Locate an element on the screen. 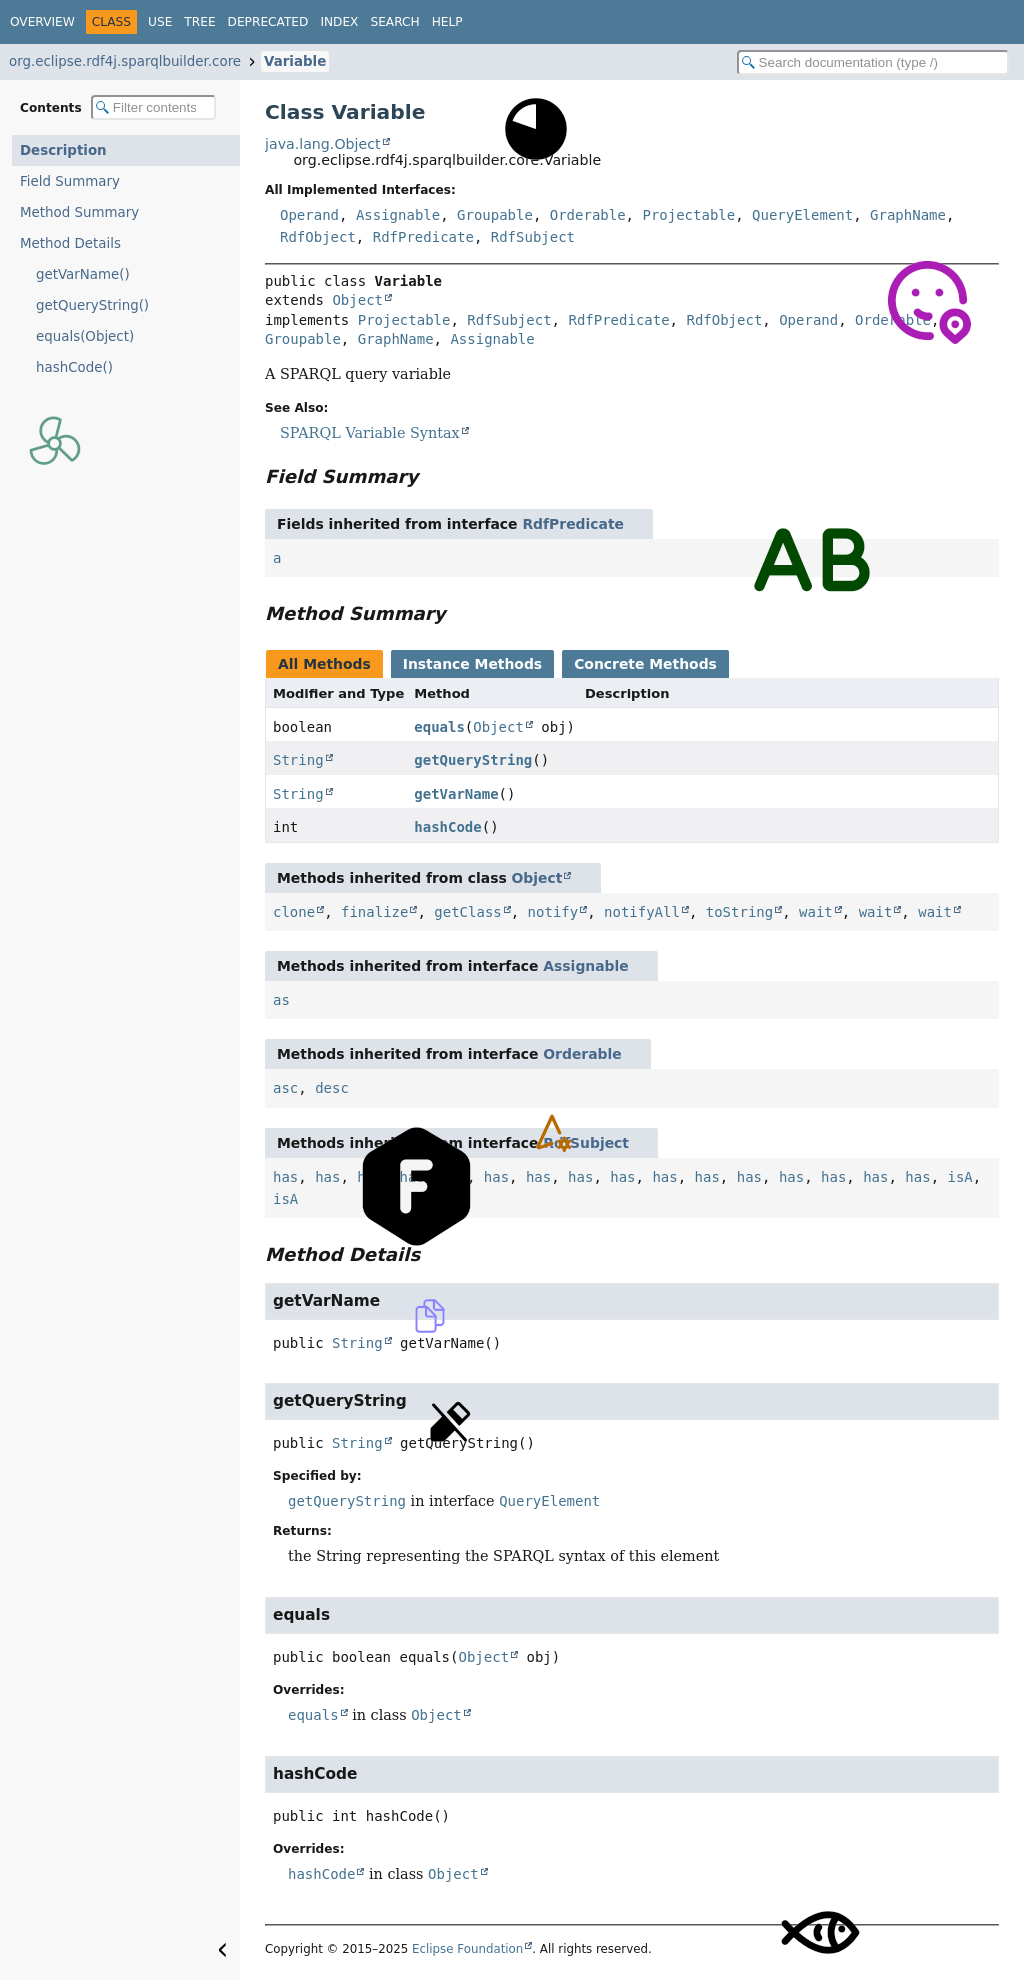 The width and height of the screenshot is (1024, 1980). indicates 80% progress or completion is located at coordinates (536, 129).